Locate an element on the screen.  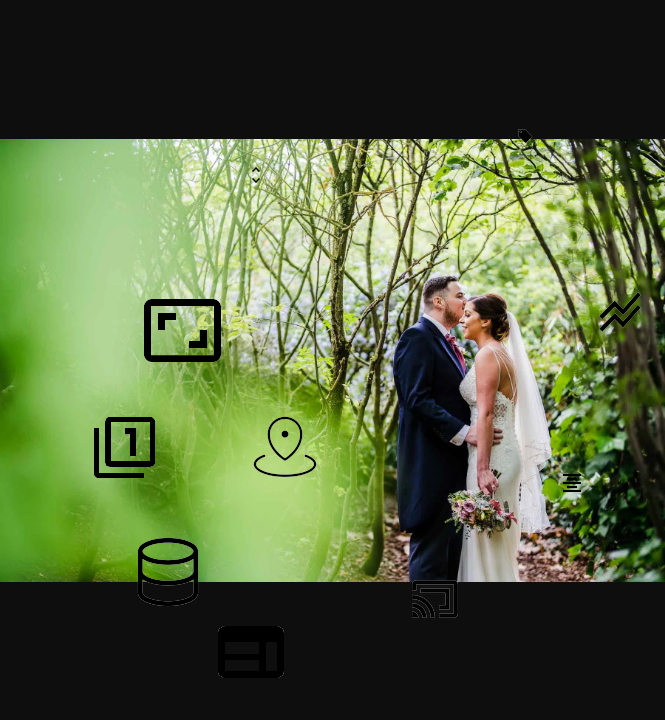
access database storage is located at coordinates (168, 572).